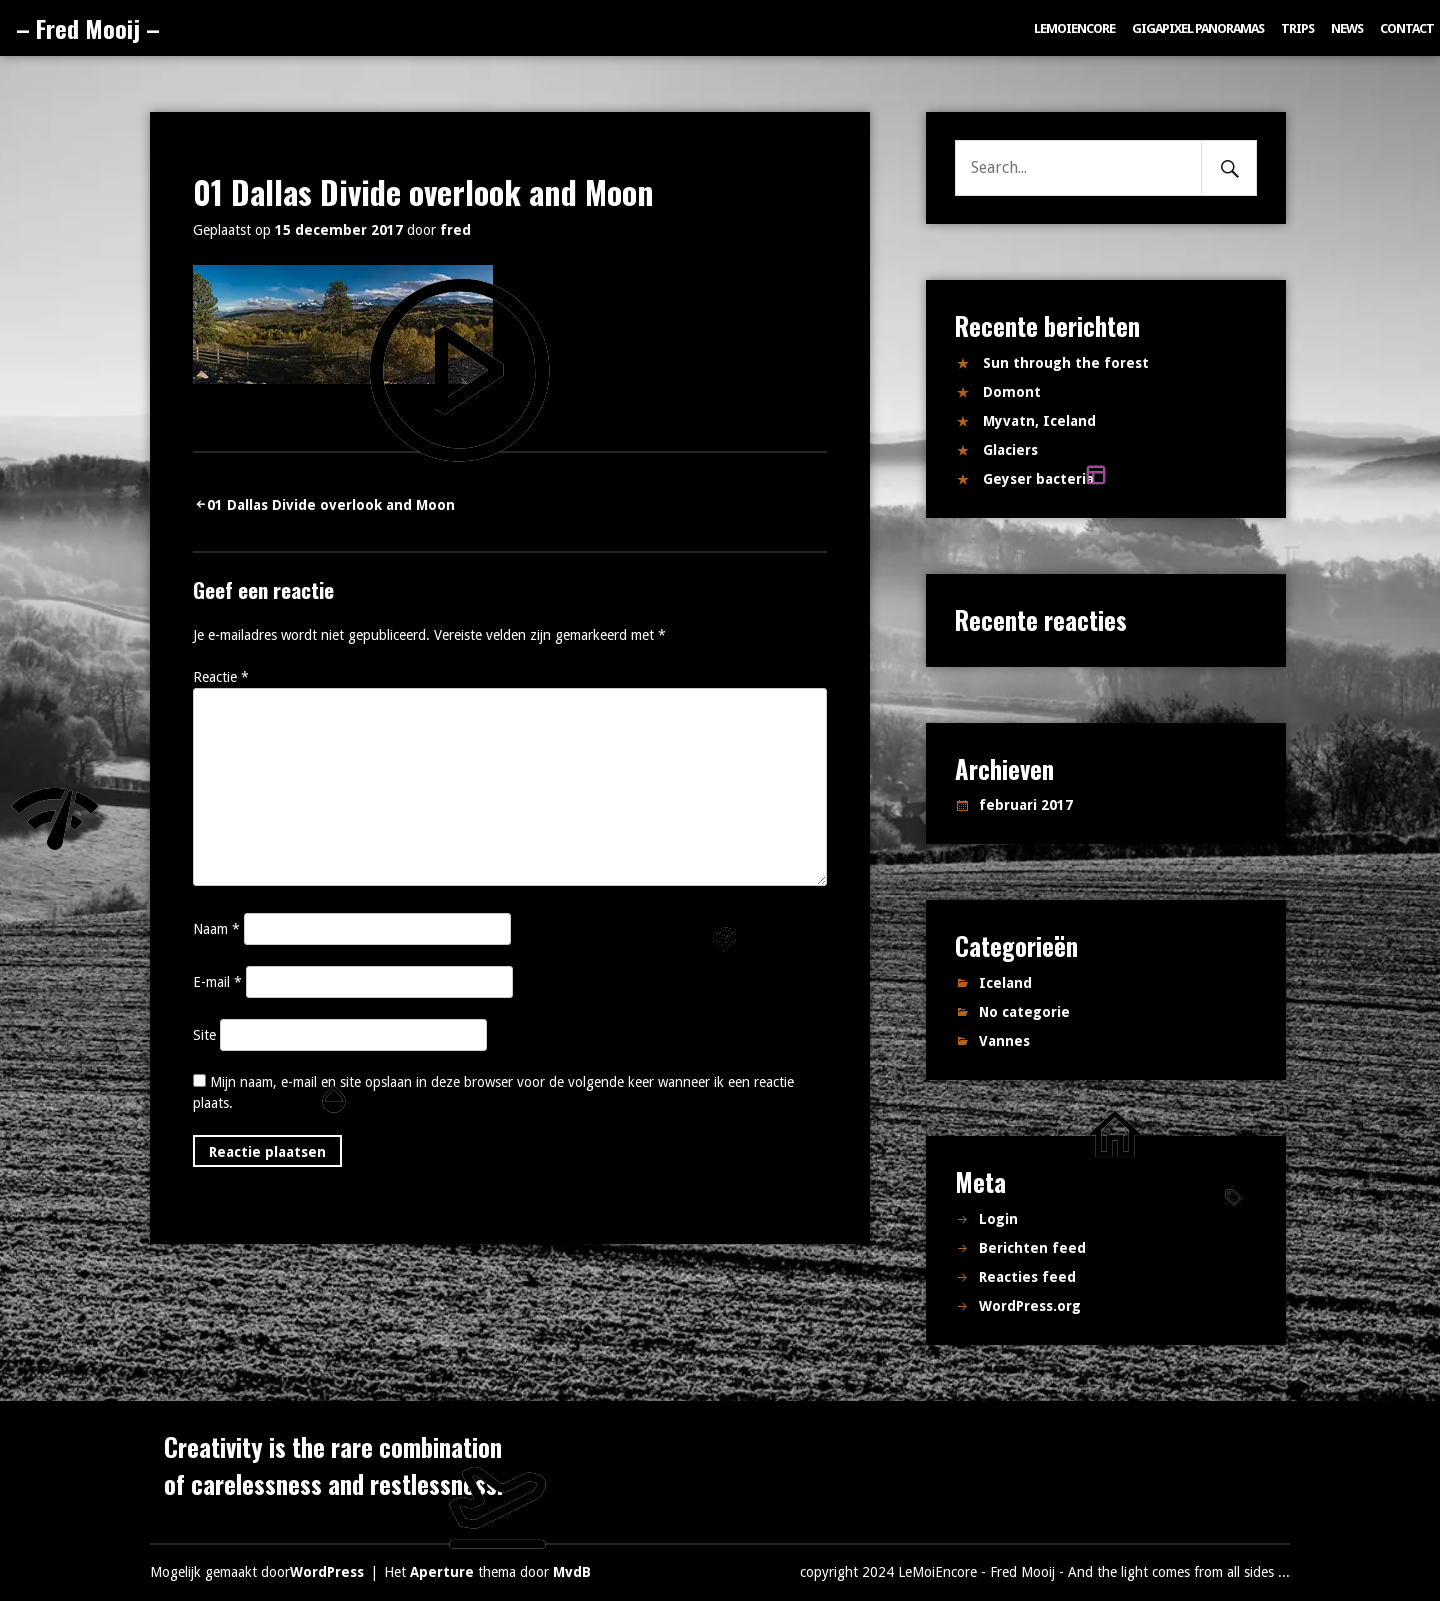 The height and width of the screenshot is (1601, 1440). What do you see at coordinates (334, 1099) in the screenshot?
I see `adjust opacity or transparency settings` at bounding box center [334, 1099].